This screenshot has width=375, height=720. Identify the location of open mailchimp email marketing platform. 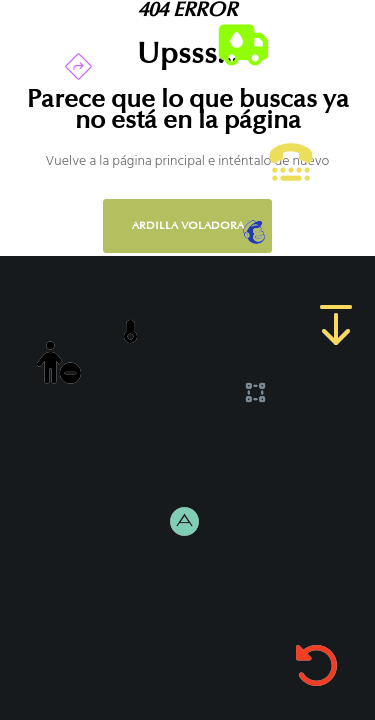
(254, 232).